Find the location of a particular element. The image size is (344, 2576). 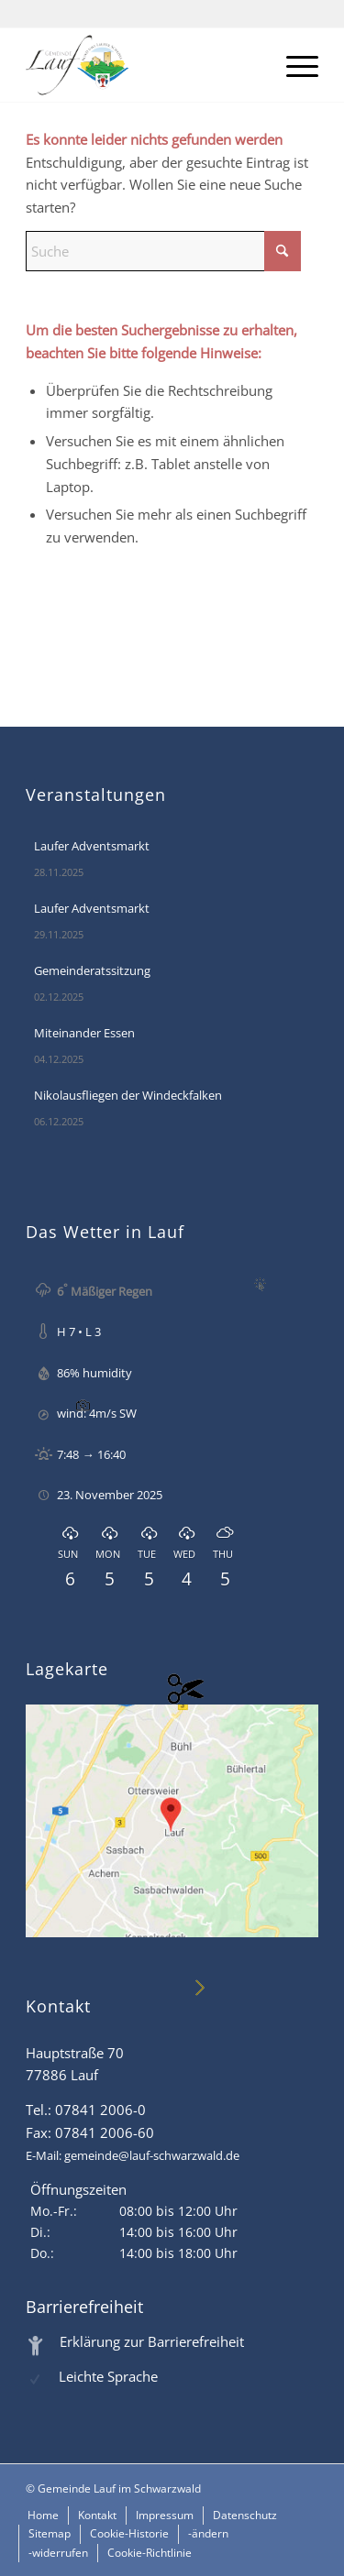

switch between front and rear camera is located at coordinates (83, 1405).